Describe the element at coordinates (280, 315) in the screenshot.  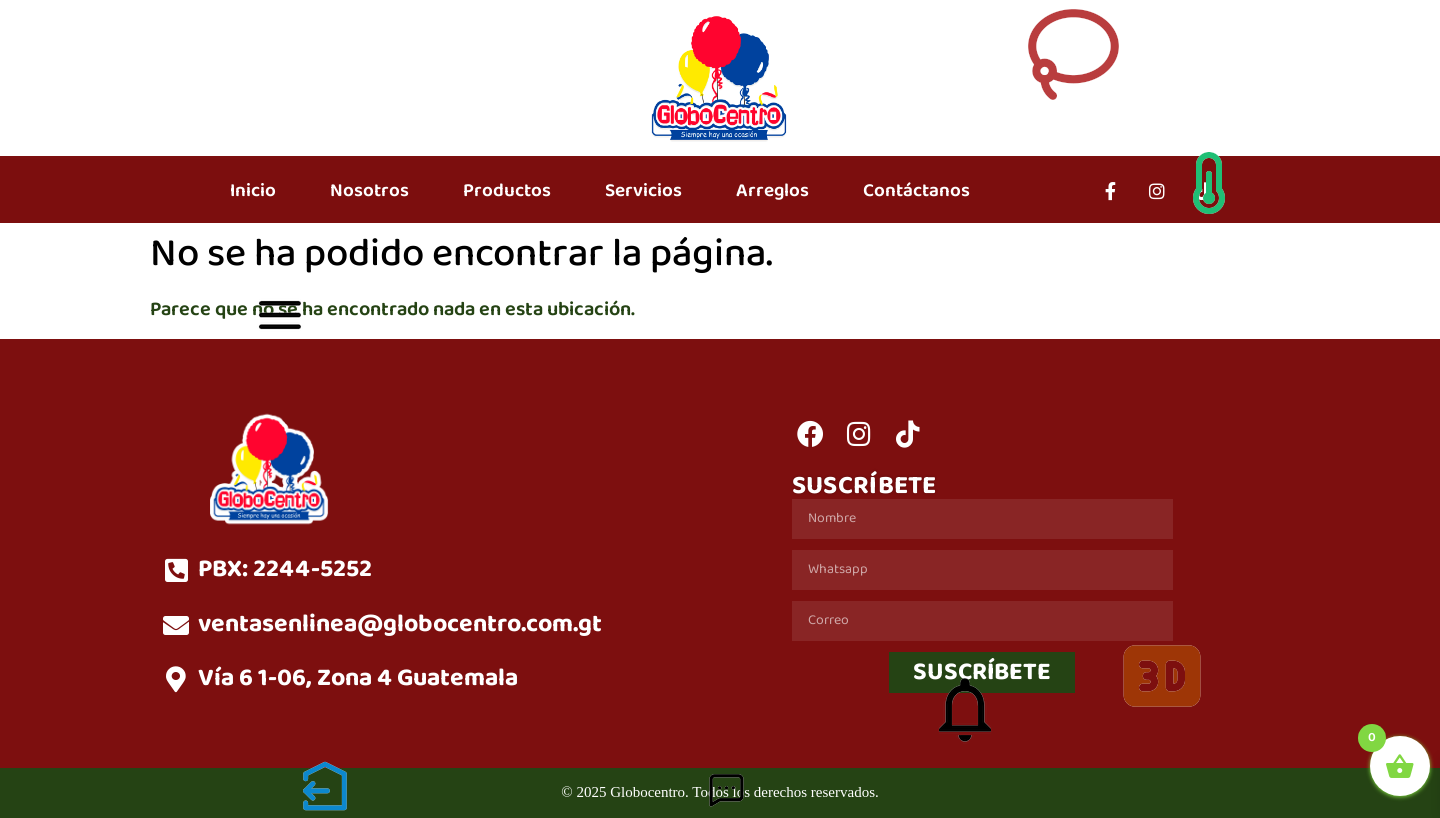
I see `open navigation menu` at that location.